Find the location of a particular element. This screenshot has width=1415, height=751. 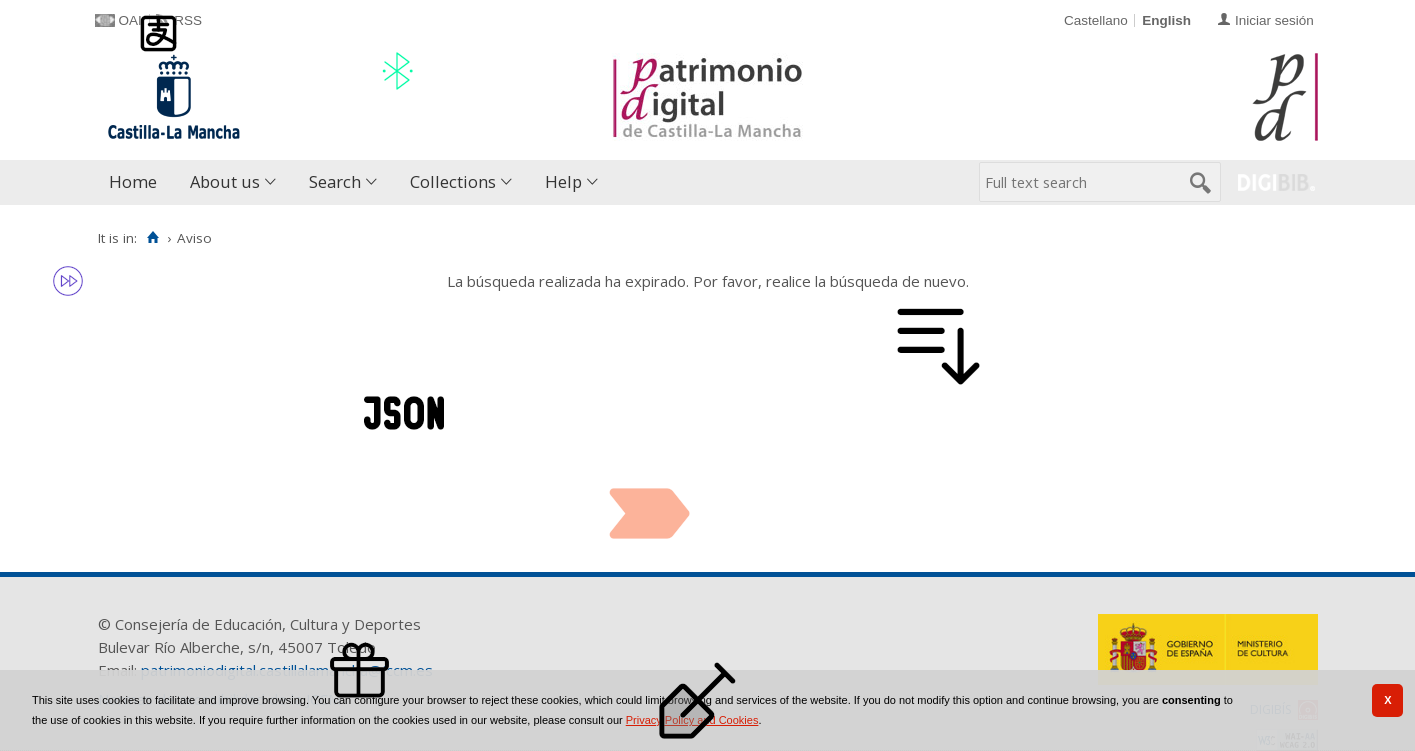

pay with alipay is located at coordinates (158, 33).